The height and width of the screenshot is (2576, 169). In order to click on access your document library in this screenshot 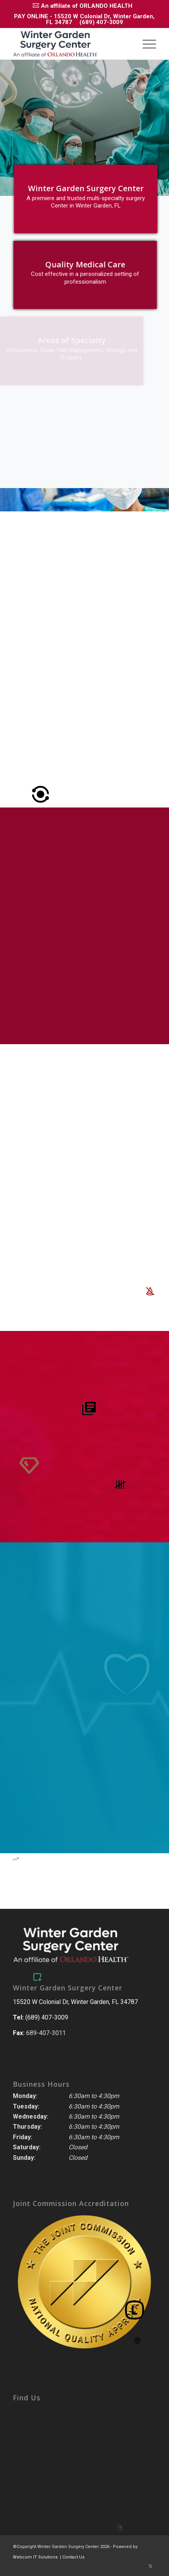, I will do `click(89, 1408)`.